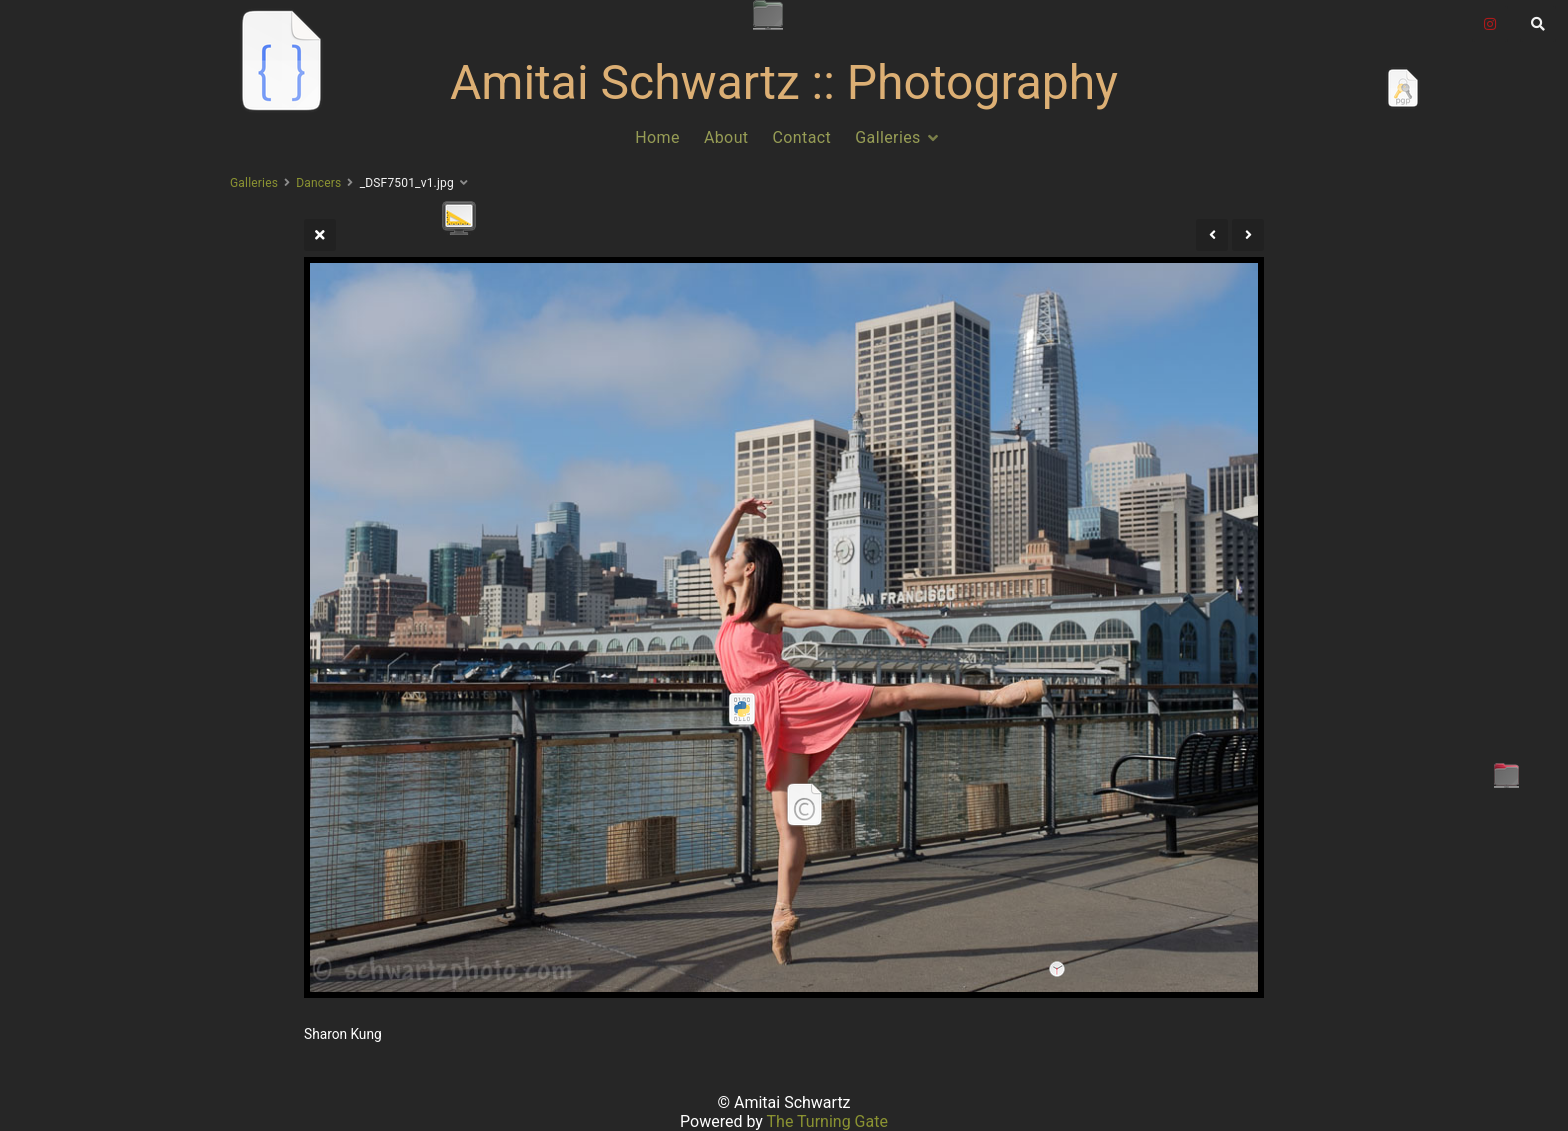 Image resolution: width=1568 pixels, height=1131 pixels. Describe the element at coordinates (804, 804) in the screenshot. I see `indicates a file with copyright protection` at that location.